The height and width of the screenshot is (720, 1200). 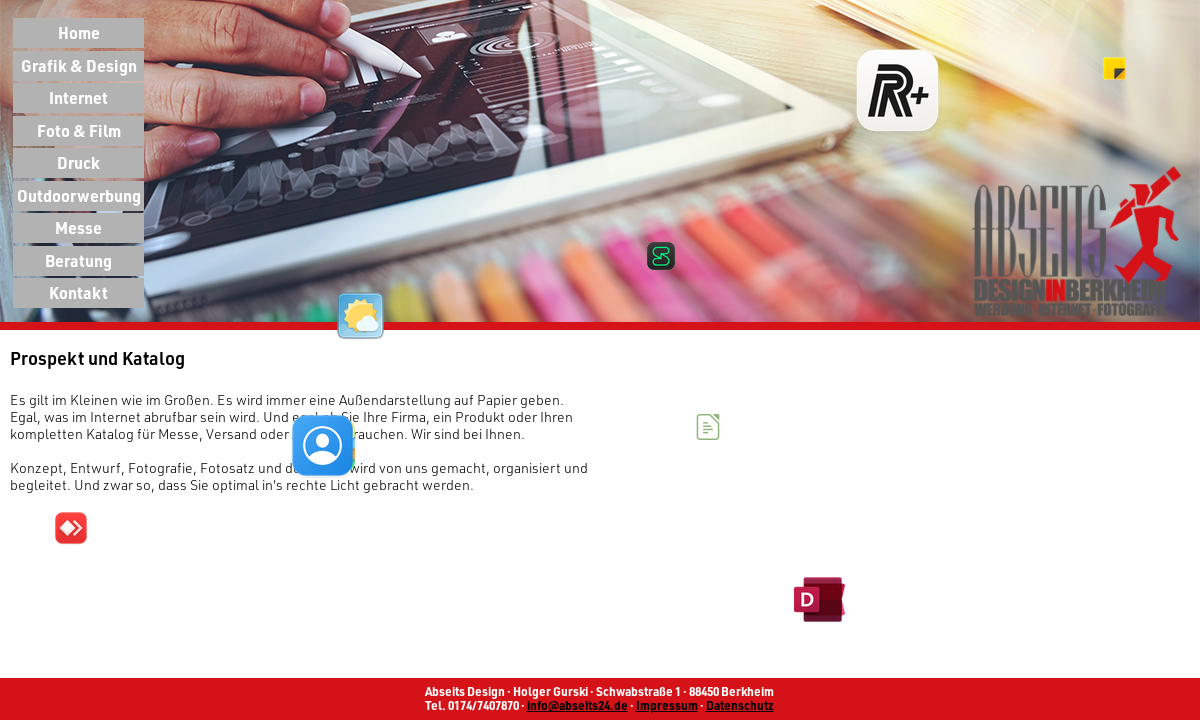 I want to click on open session private messenger app, so click(x=661, y=256).